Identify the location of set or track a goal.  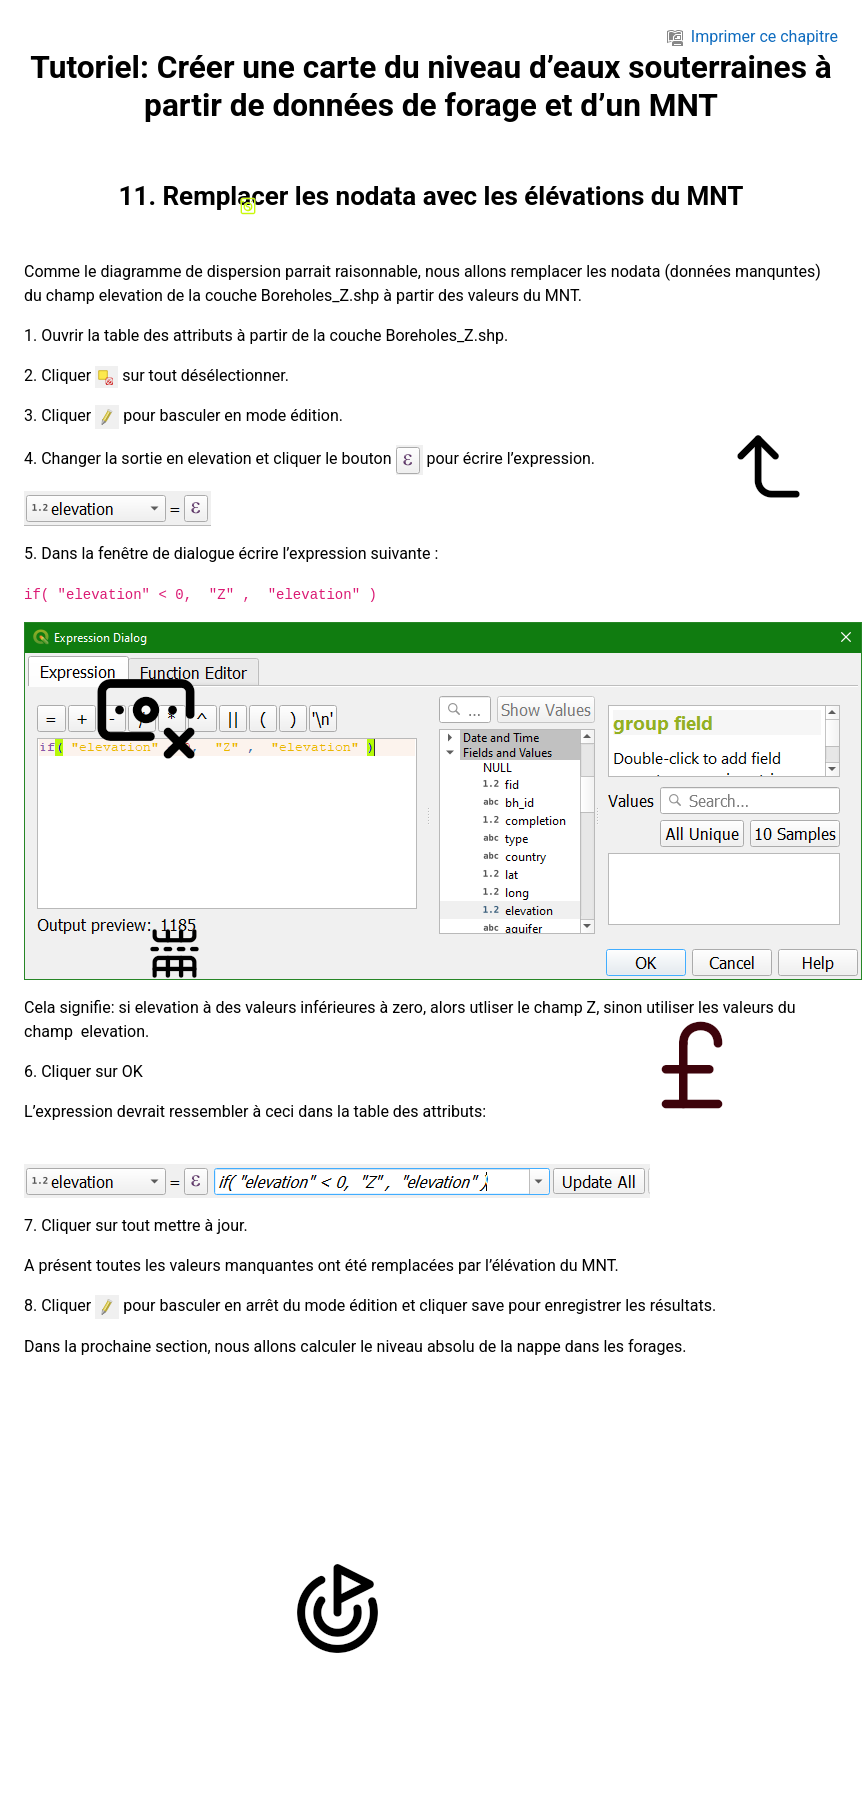
(337, 1608).